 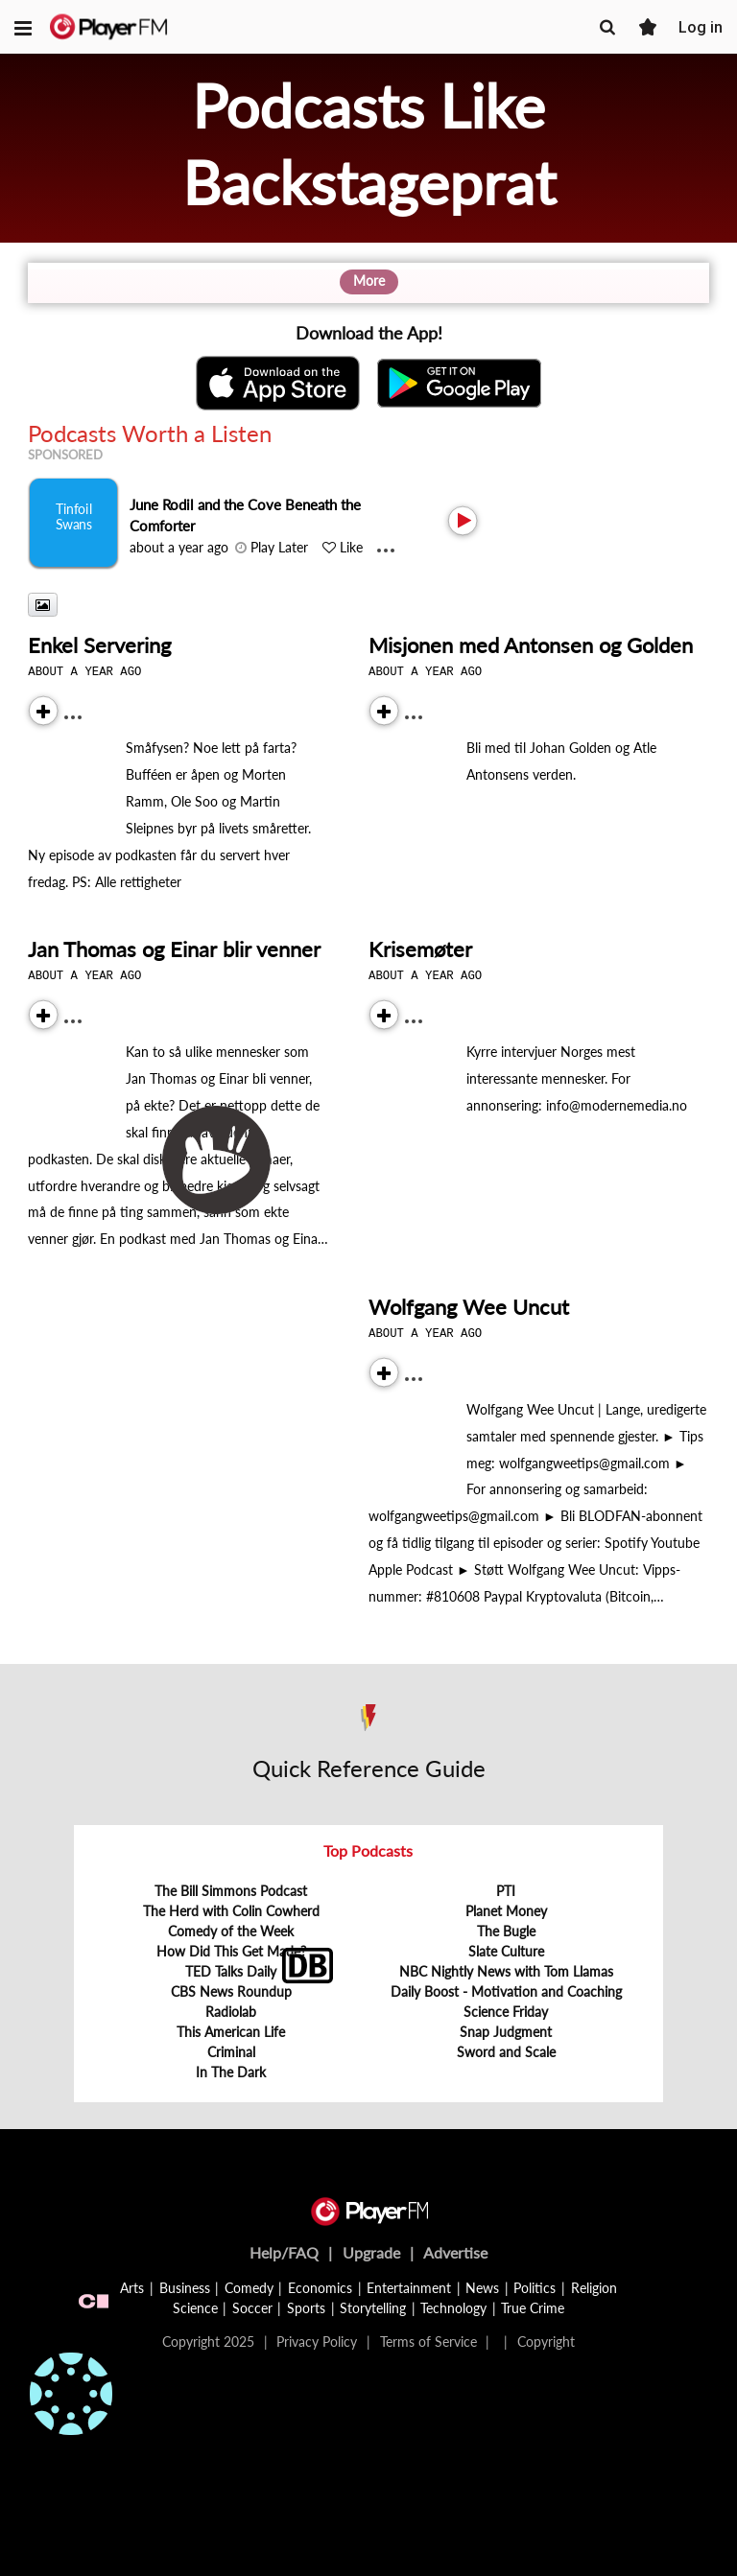 What do you see at coordinates (93, 2301) in the screenshot?
I see `open coder development environment` at bounding box center [93, 2301].